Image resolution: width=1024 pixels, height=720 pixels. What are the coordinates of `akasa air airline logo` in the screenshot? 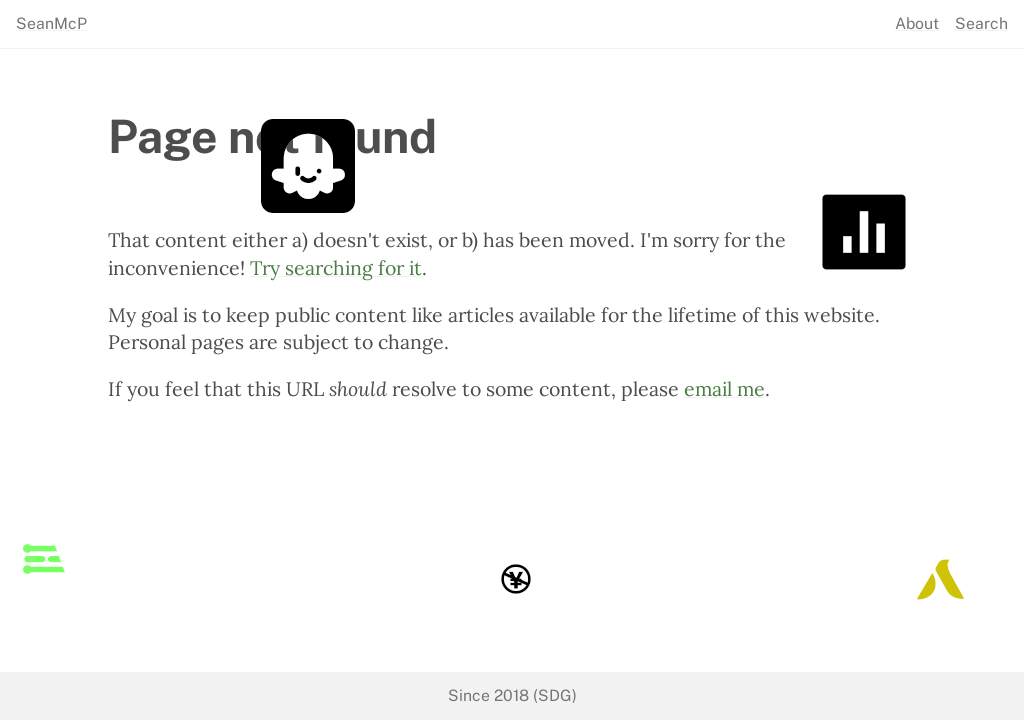 It's located at (940, 579).